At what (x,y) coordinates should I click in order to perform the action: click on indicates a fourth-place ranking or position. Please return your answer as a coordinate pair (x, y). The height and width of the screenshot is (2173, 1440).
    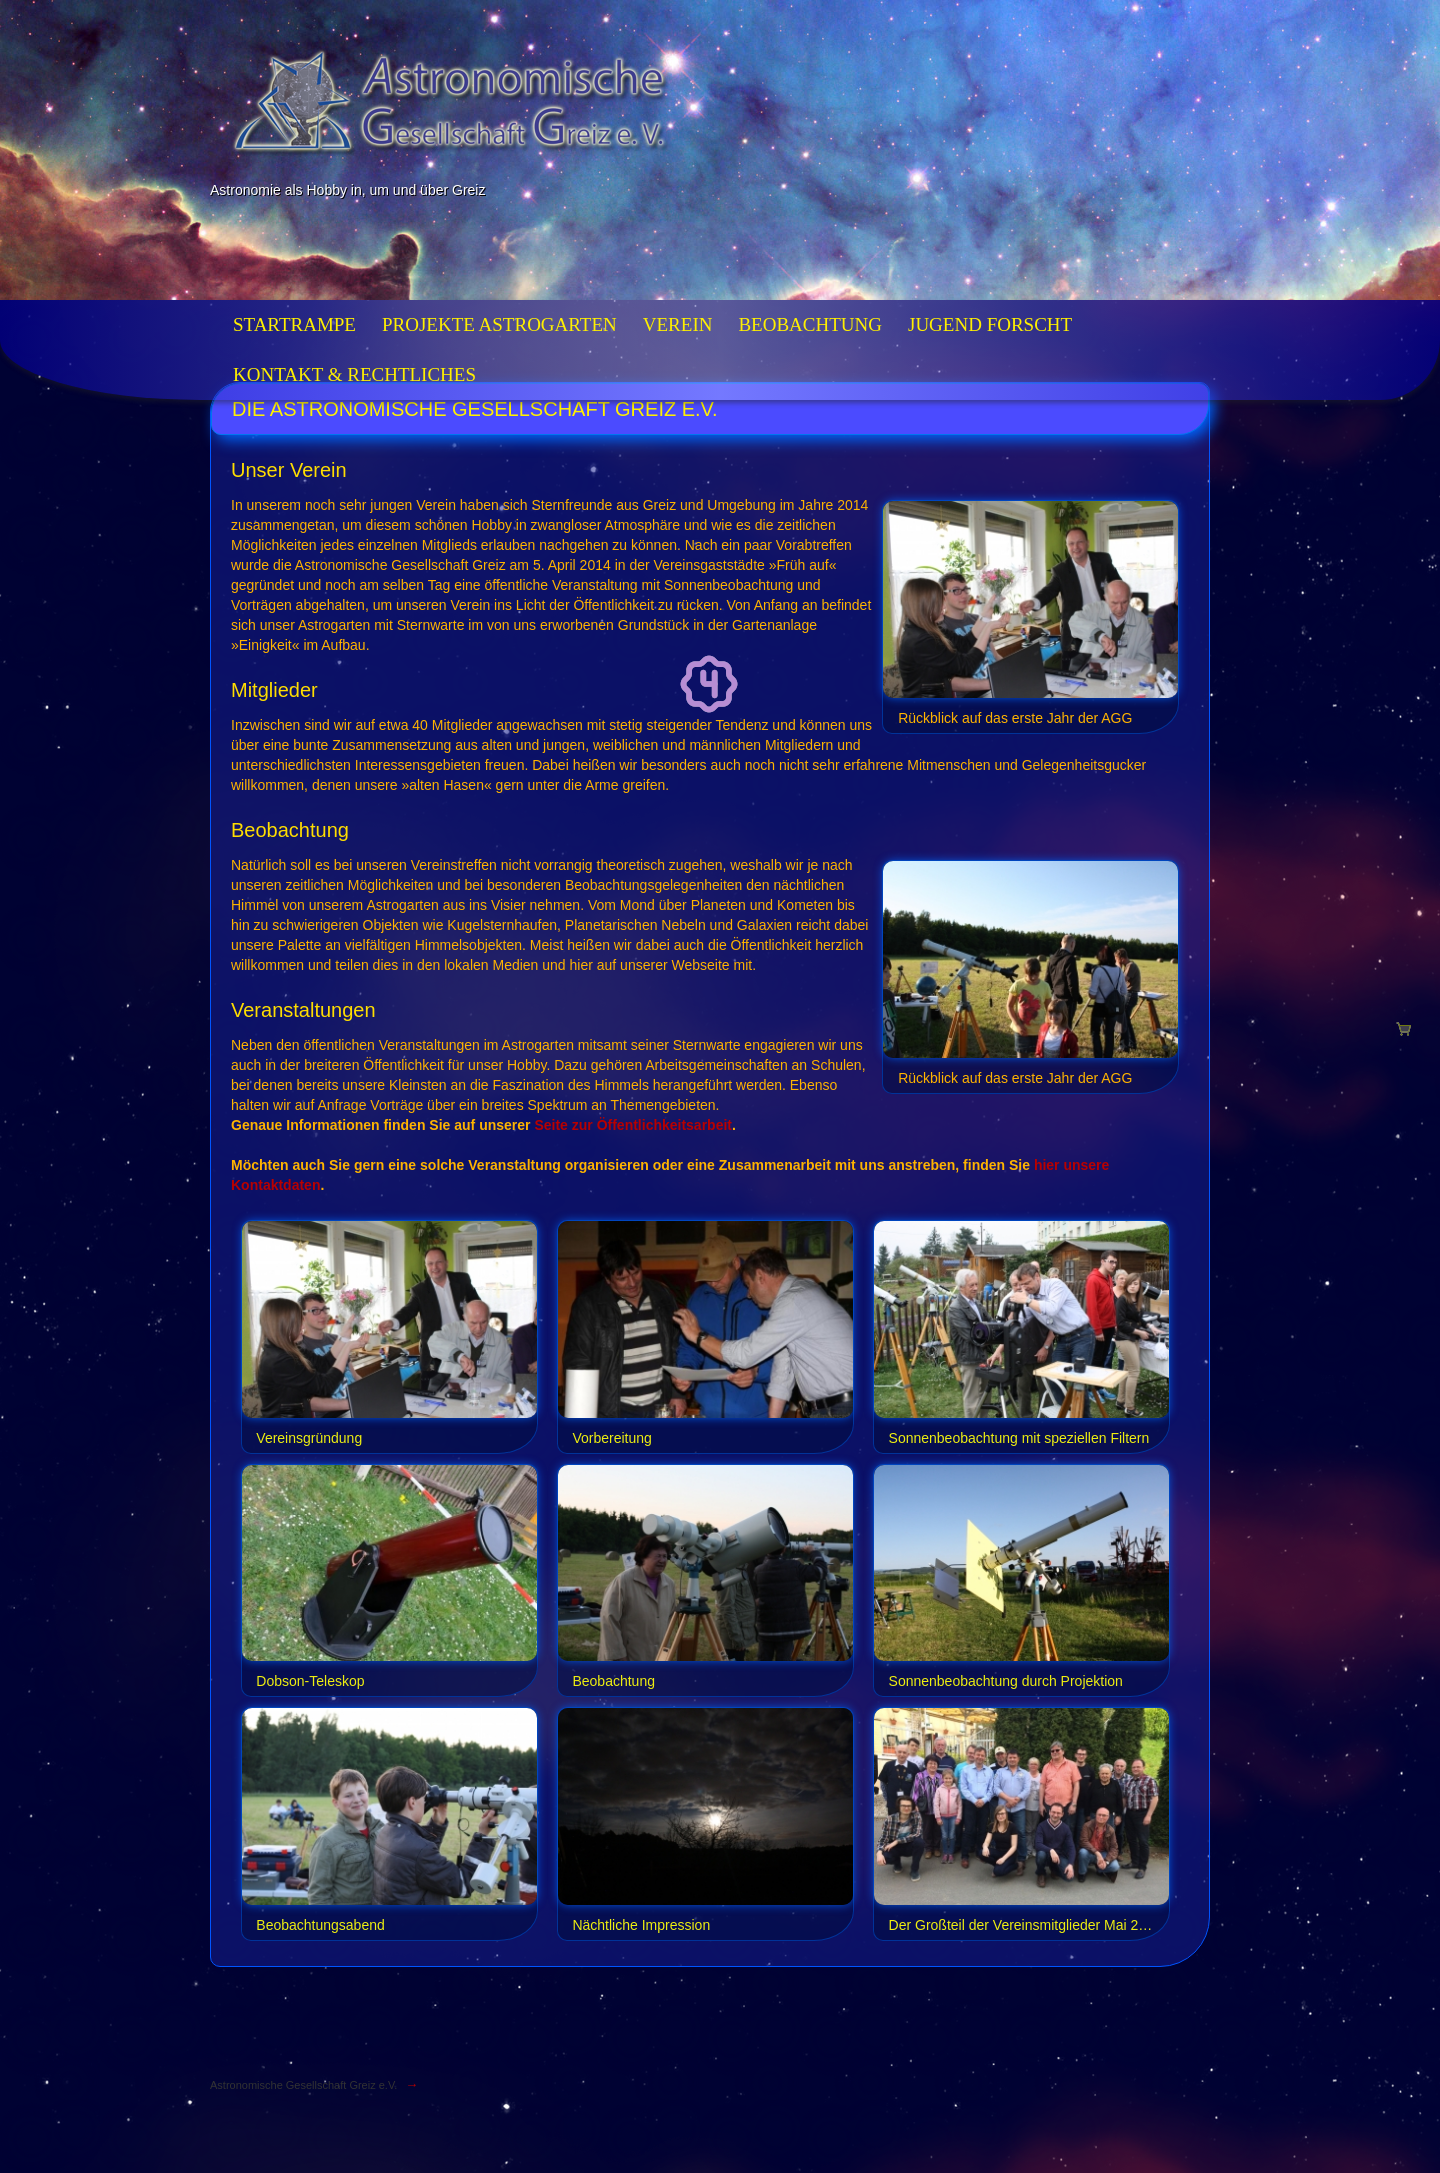
    Looking at the image, I should click on (709, 684).